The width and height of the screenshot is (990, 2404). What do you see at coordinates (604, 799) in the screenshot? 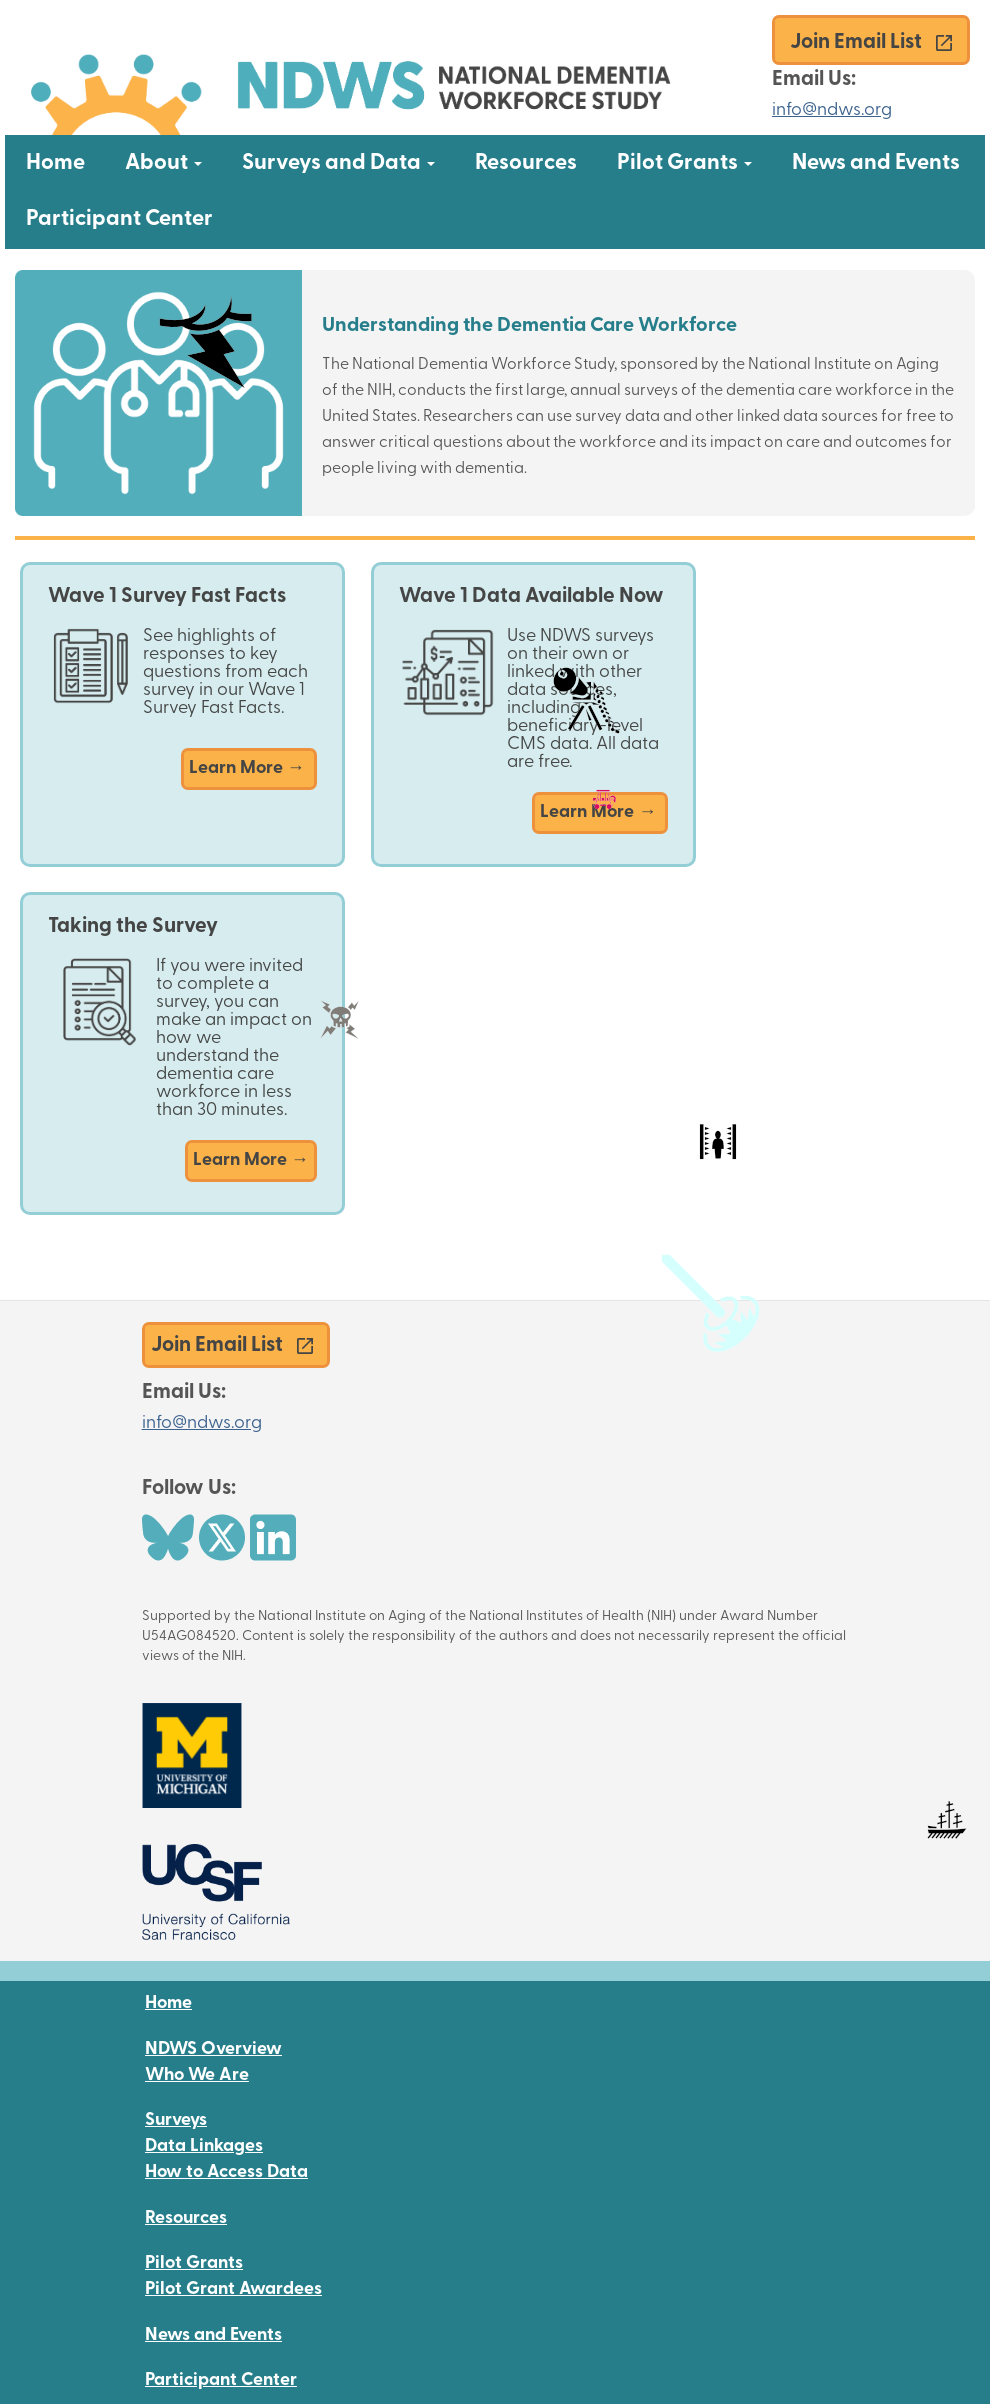
I see `select siege ram unit in strategy game` at bounding box center [604, 799].